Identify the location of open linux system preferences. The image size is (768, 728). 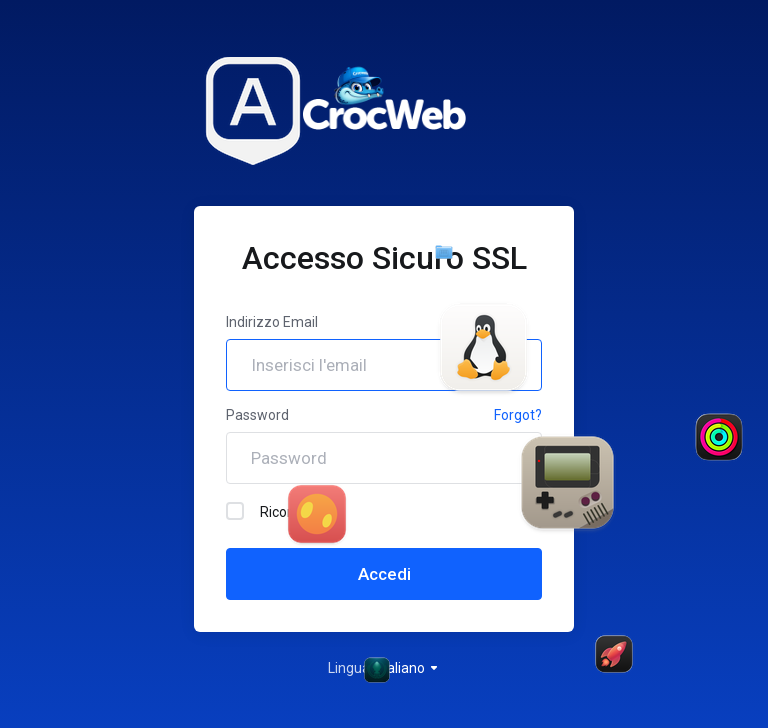
(483, 347).